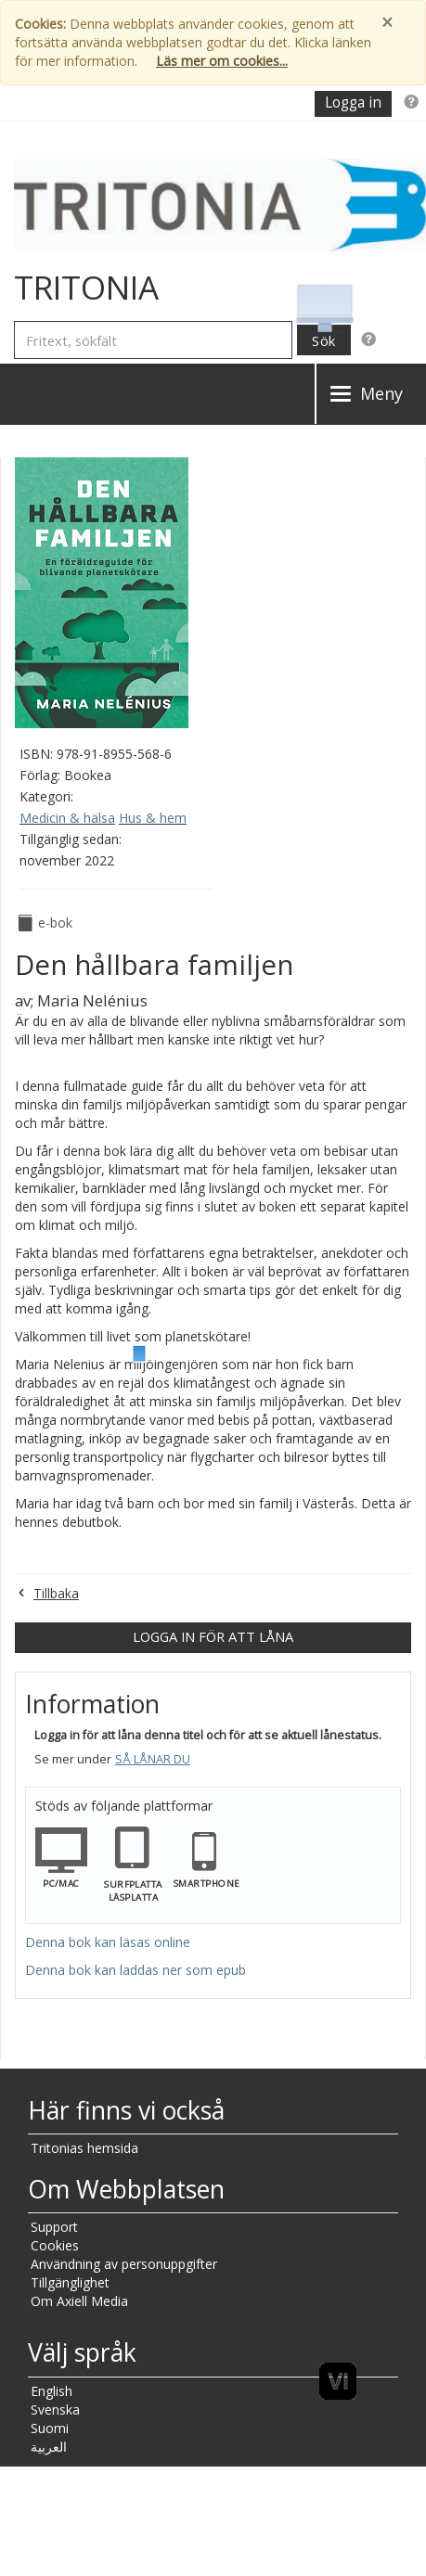  What do you see at coordinates (325, 307) in the screenshot?
I see `indicates a blue iMac device in your system` at bounding box center [325, 307].